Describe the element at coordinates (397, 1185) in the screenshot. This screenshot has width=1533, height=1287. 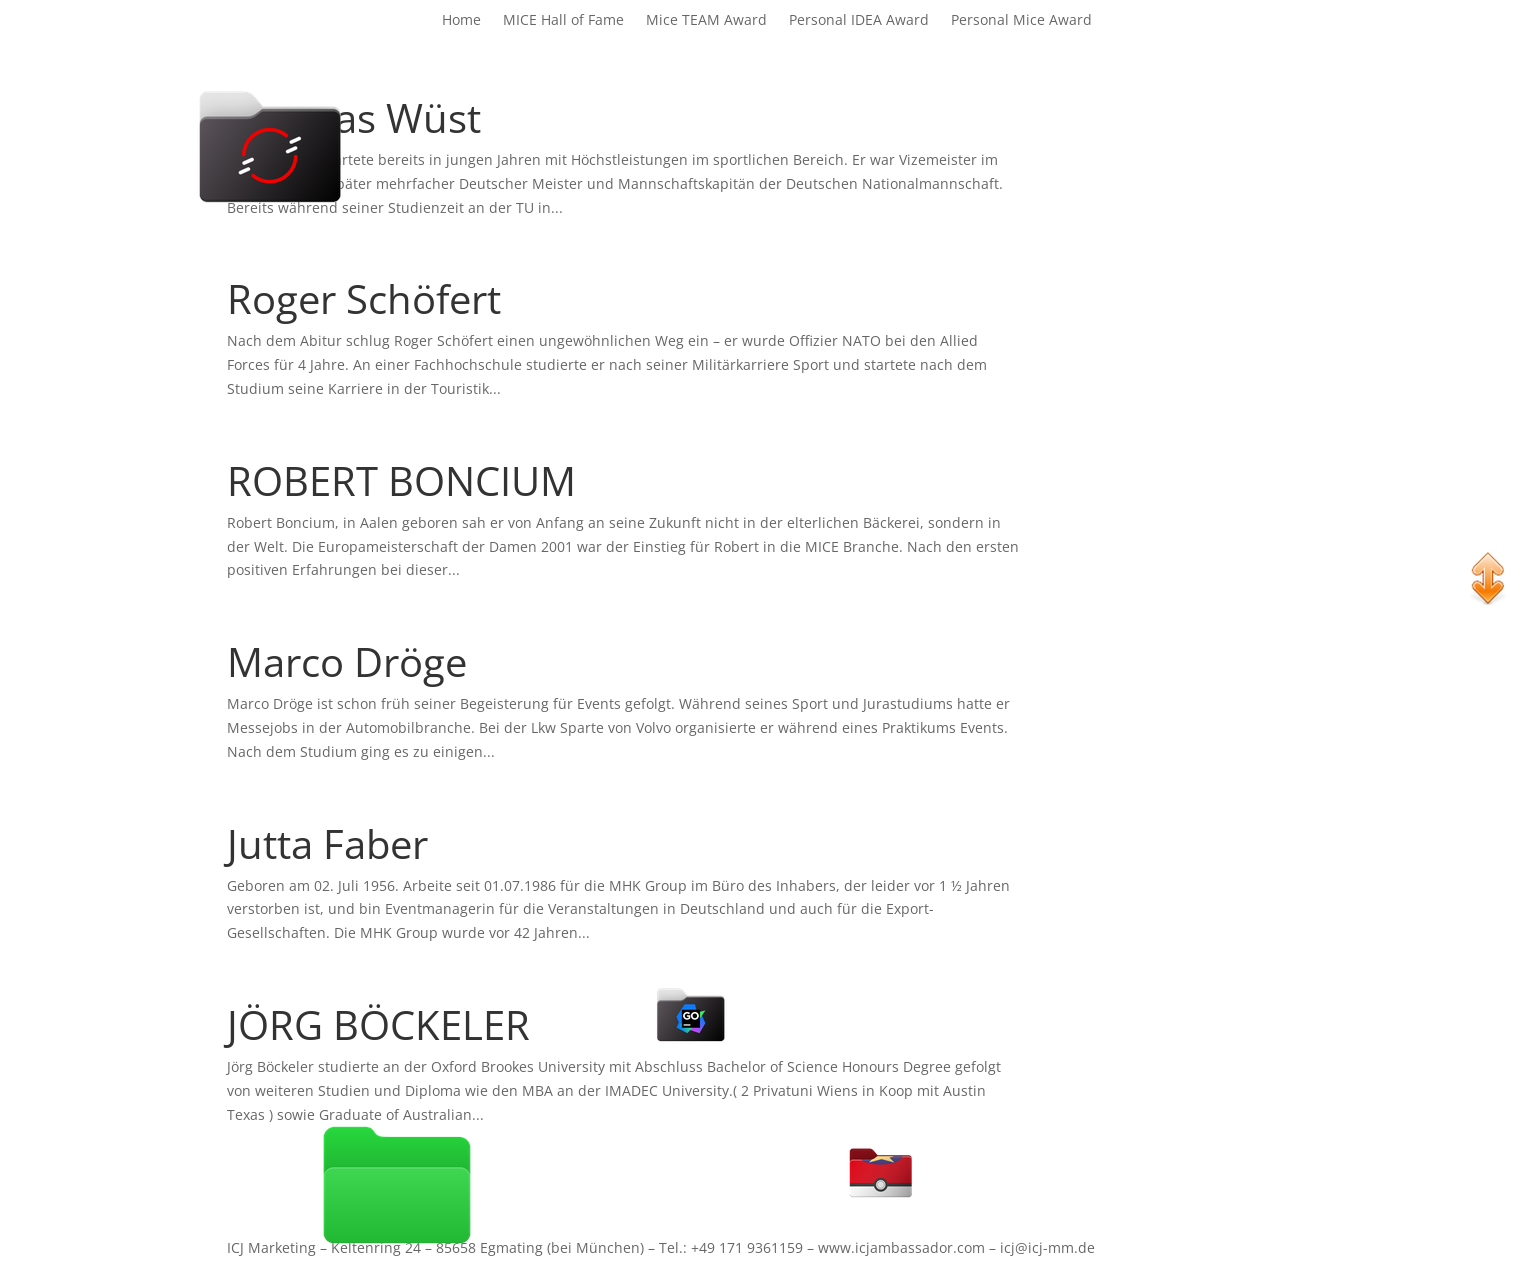
I see `open folder containing files` at that location.